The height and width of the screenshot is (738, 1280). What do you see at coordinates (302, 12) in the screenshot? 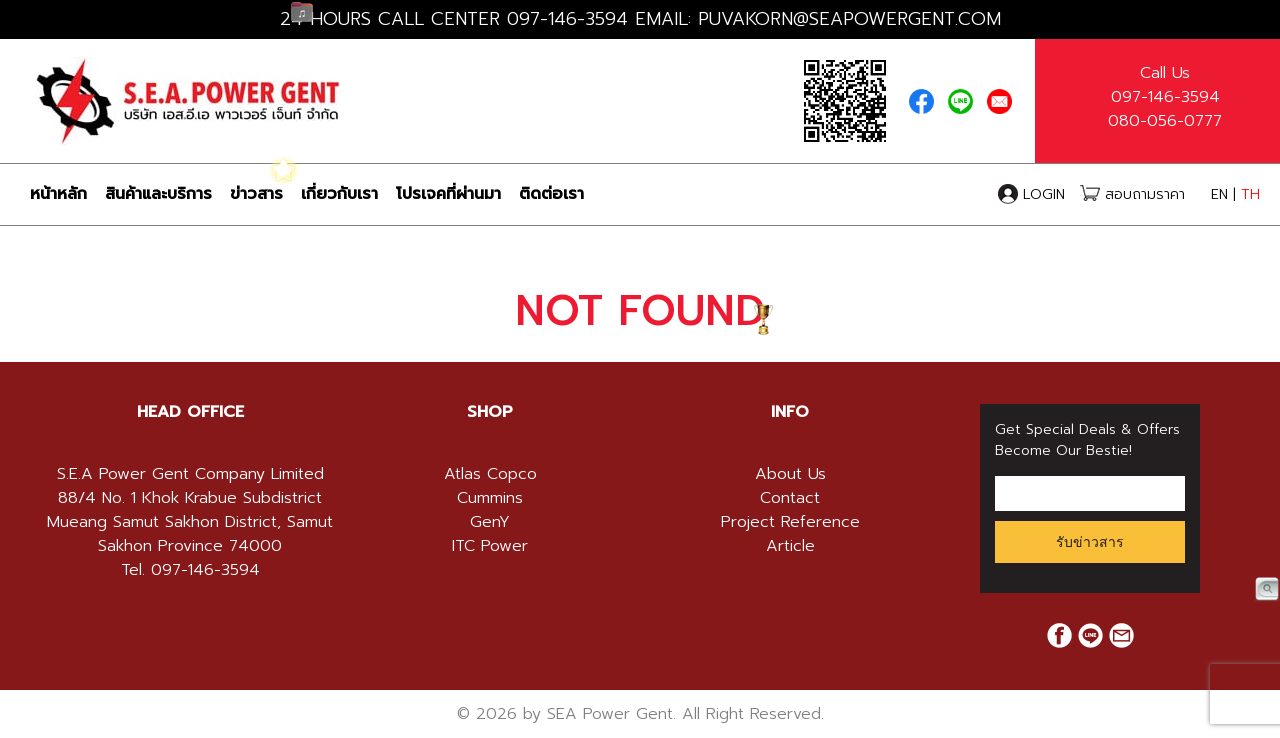
I see `open your music folder` at bounding box center [302, 12].